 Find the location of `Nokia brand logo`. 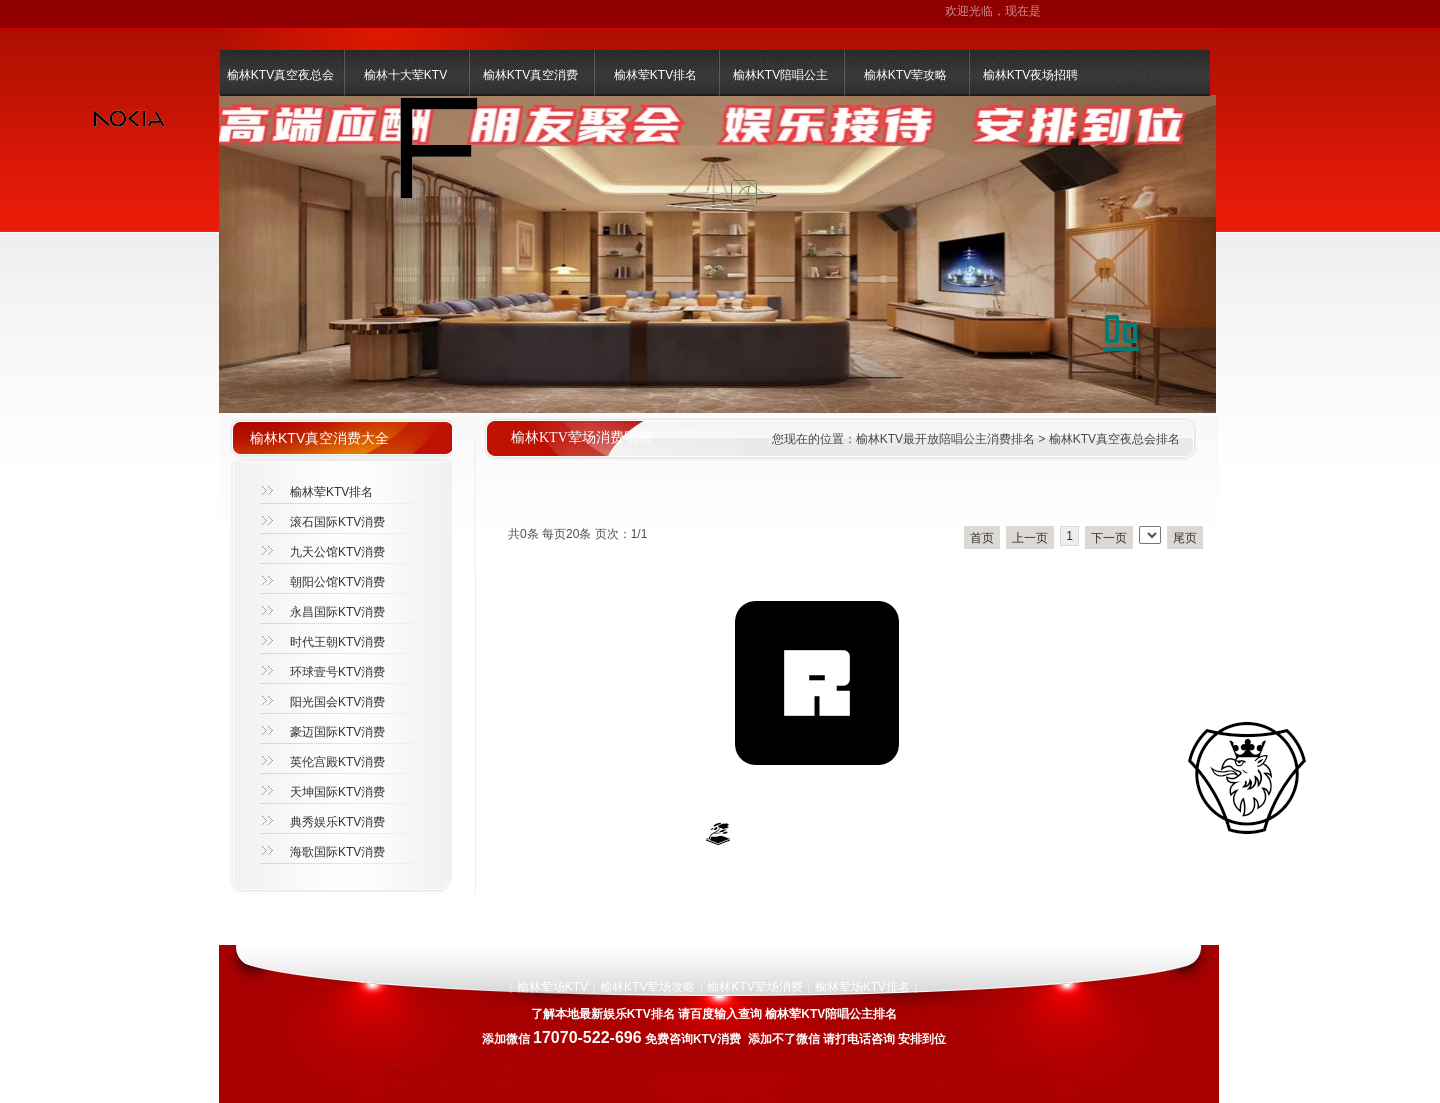

Nokia brand logo is located at coordinates (129, 118).